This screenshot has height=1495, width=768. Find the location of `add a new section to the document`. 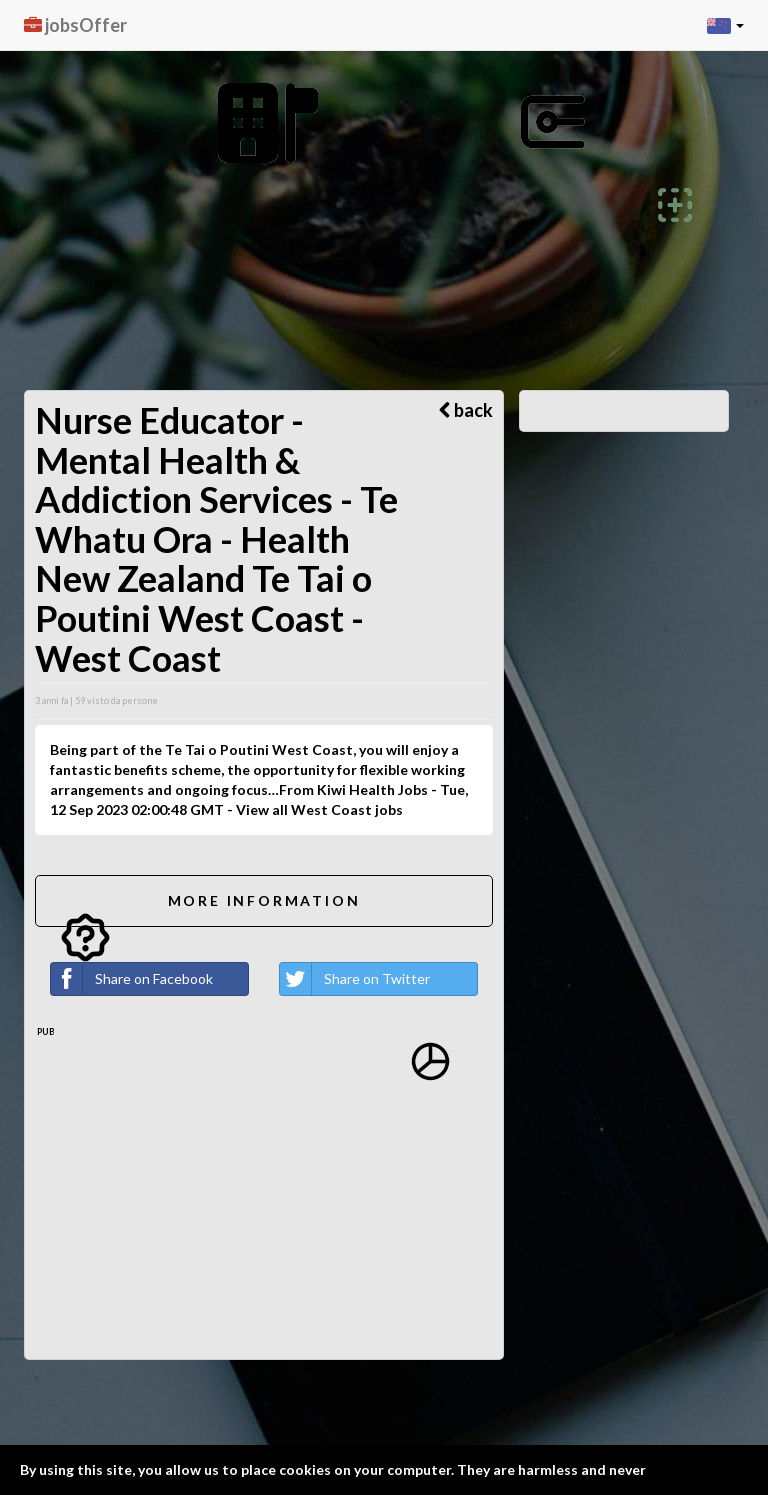

add a new section to the document is located at coordinates (675, 205).